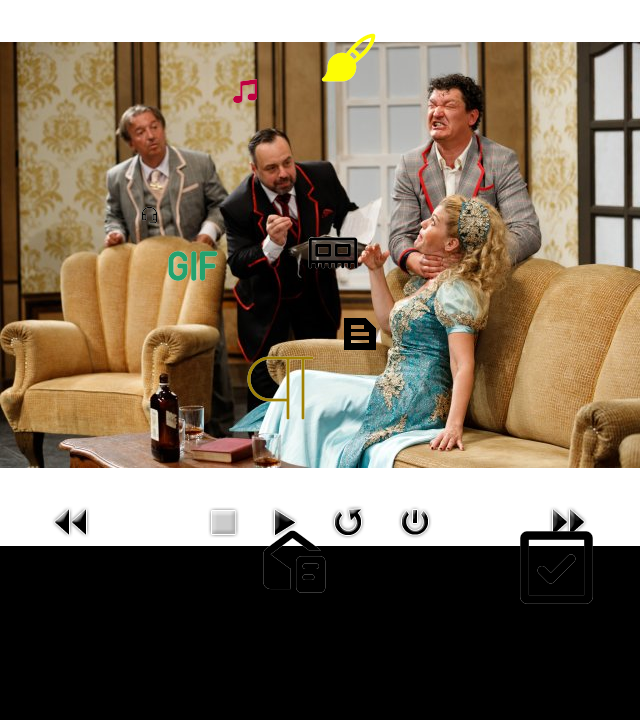 This screenshot has height=720, width=640. Describe the element at coordinates (360, 334) in the screenshot. I see `view text document or note` at that location.